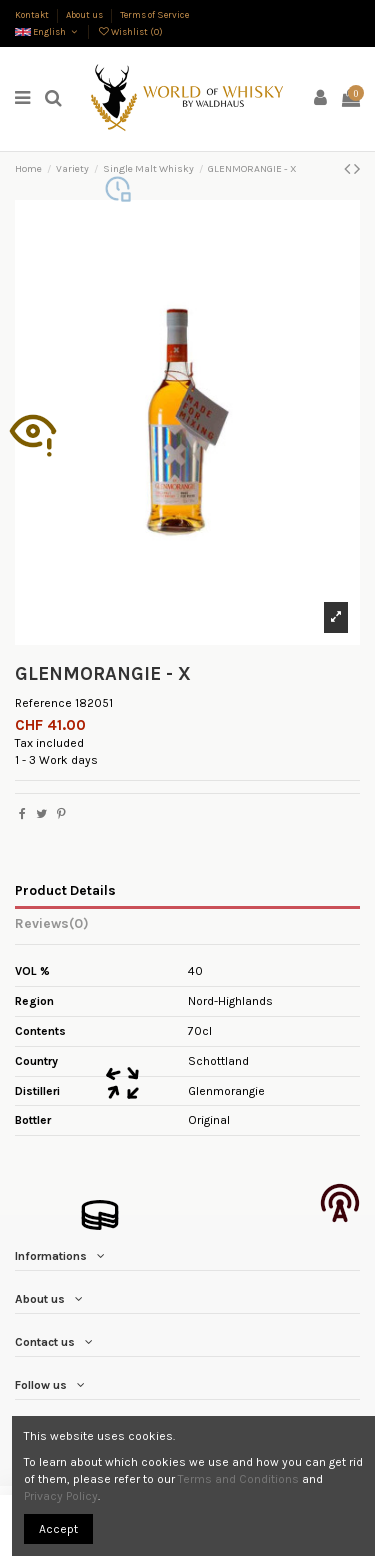 The image size is (375, 1568). I want to click on view alert or warning details, so click(33, 431).